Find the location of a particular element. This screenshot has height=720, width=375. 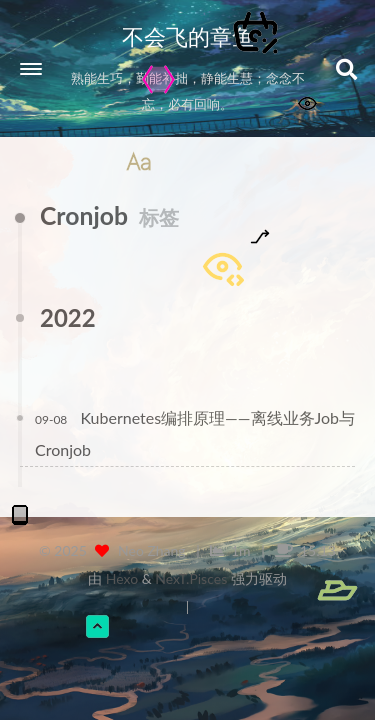

change font or text settings is located at coordinates (138, 161).